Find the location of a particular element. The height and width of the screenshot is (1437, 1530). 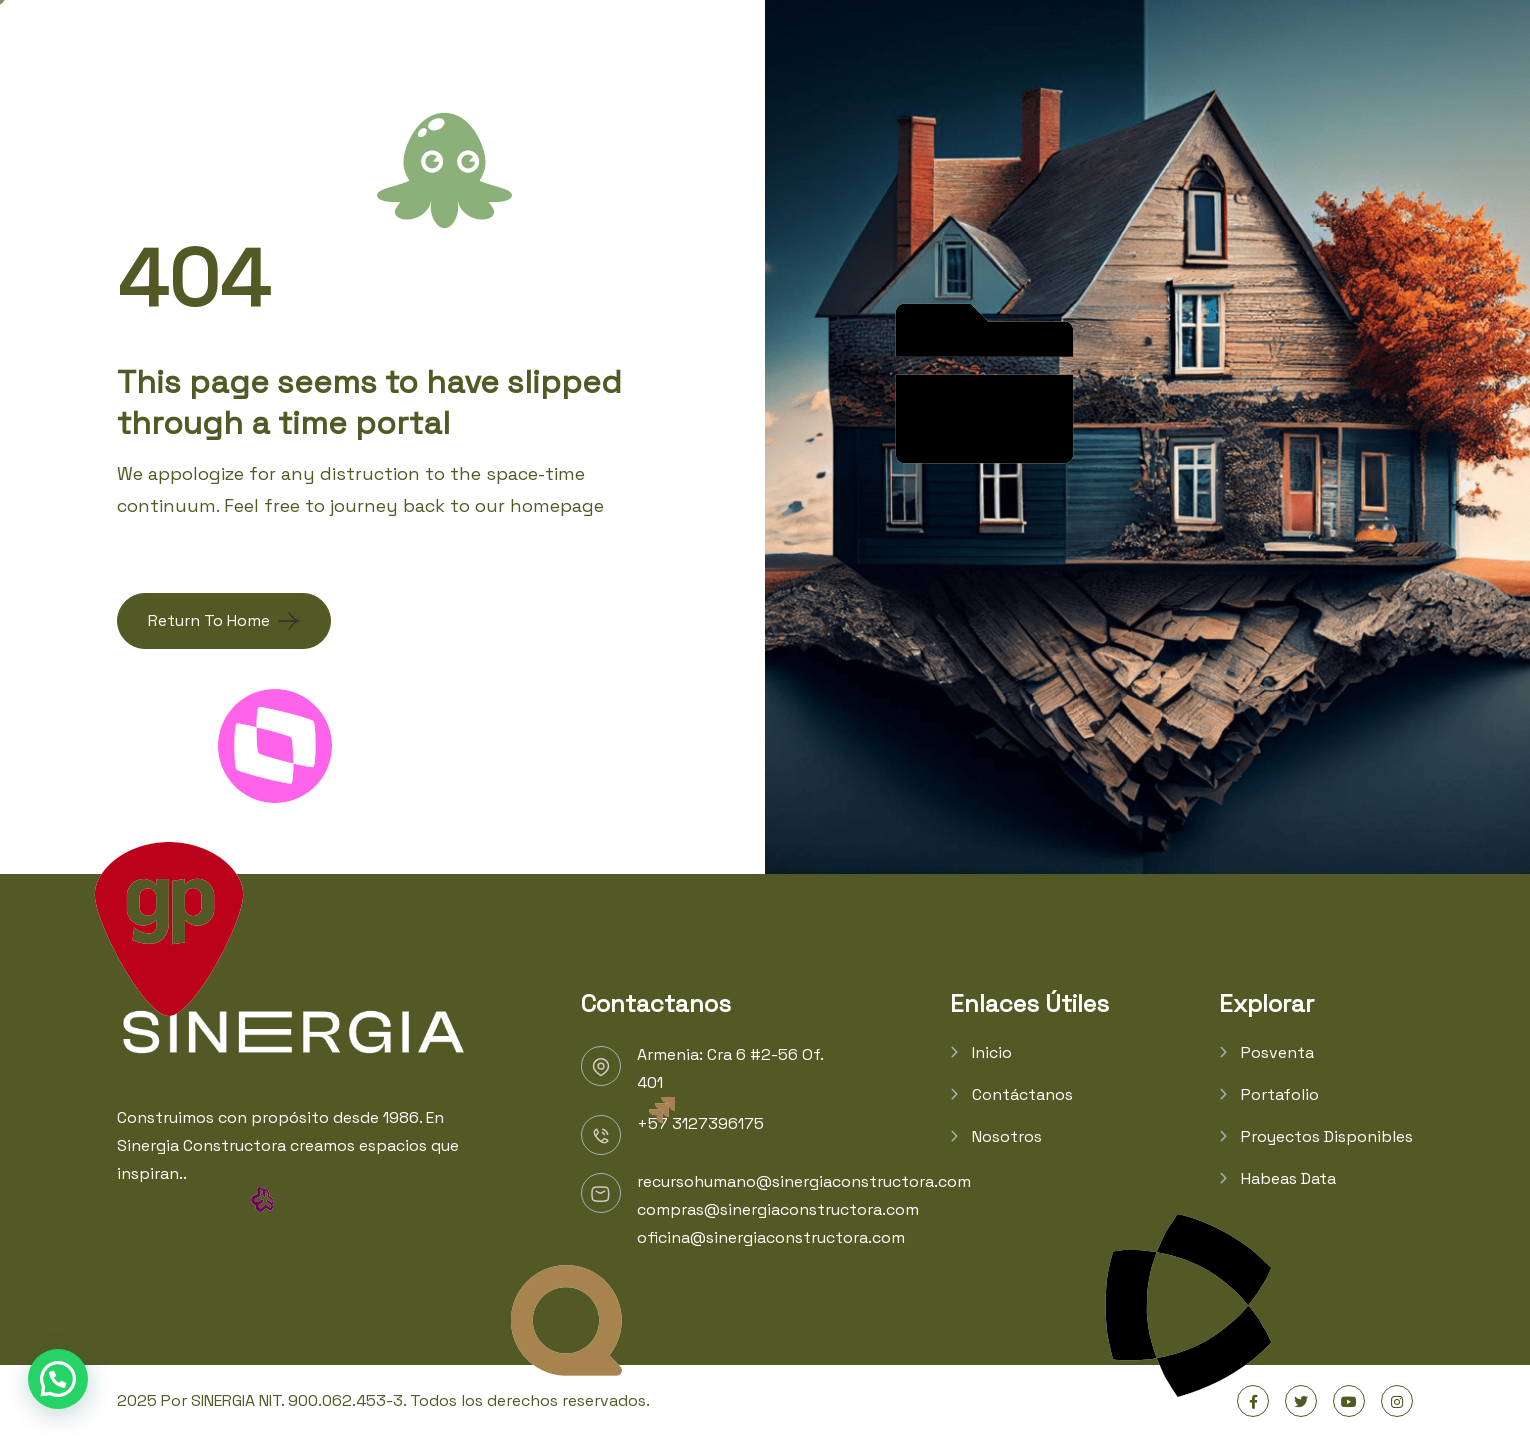

open webmin server administration panel is located at coordinates (262, 1199).